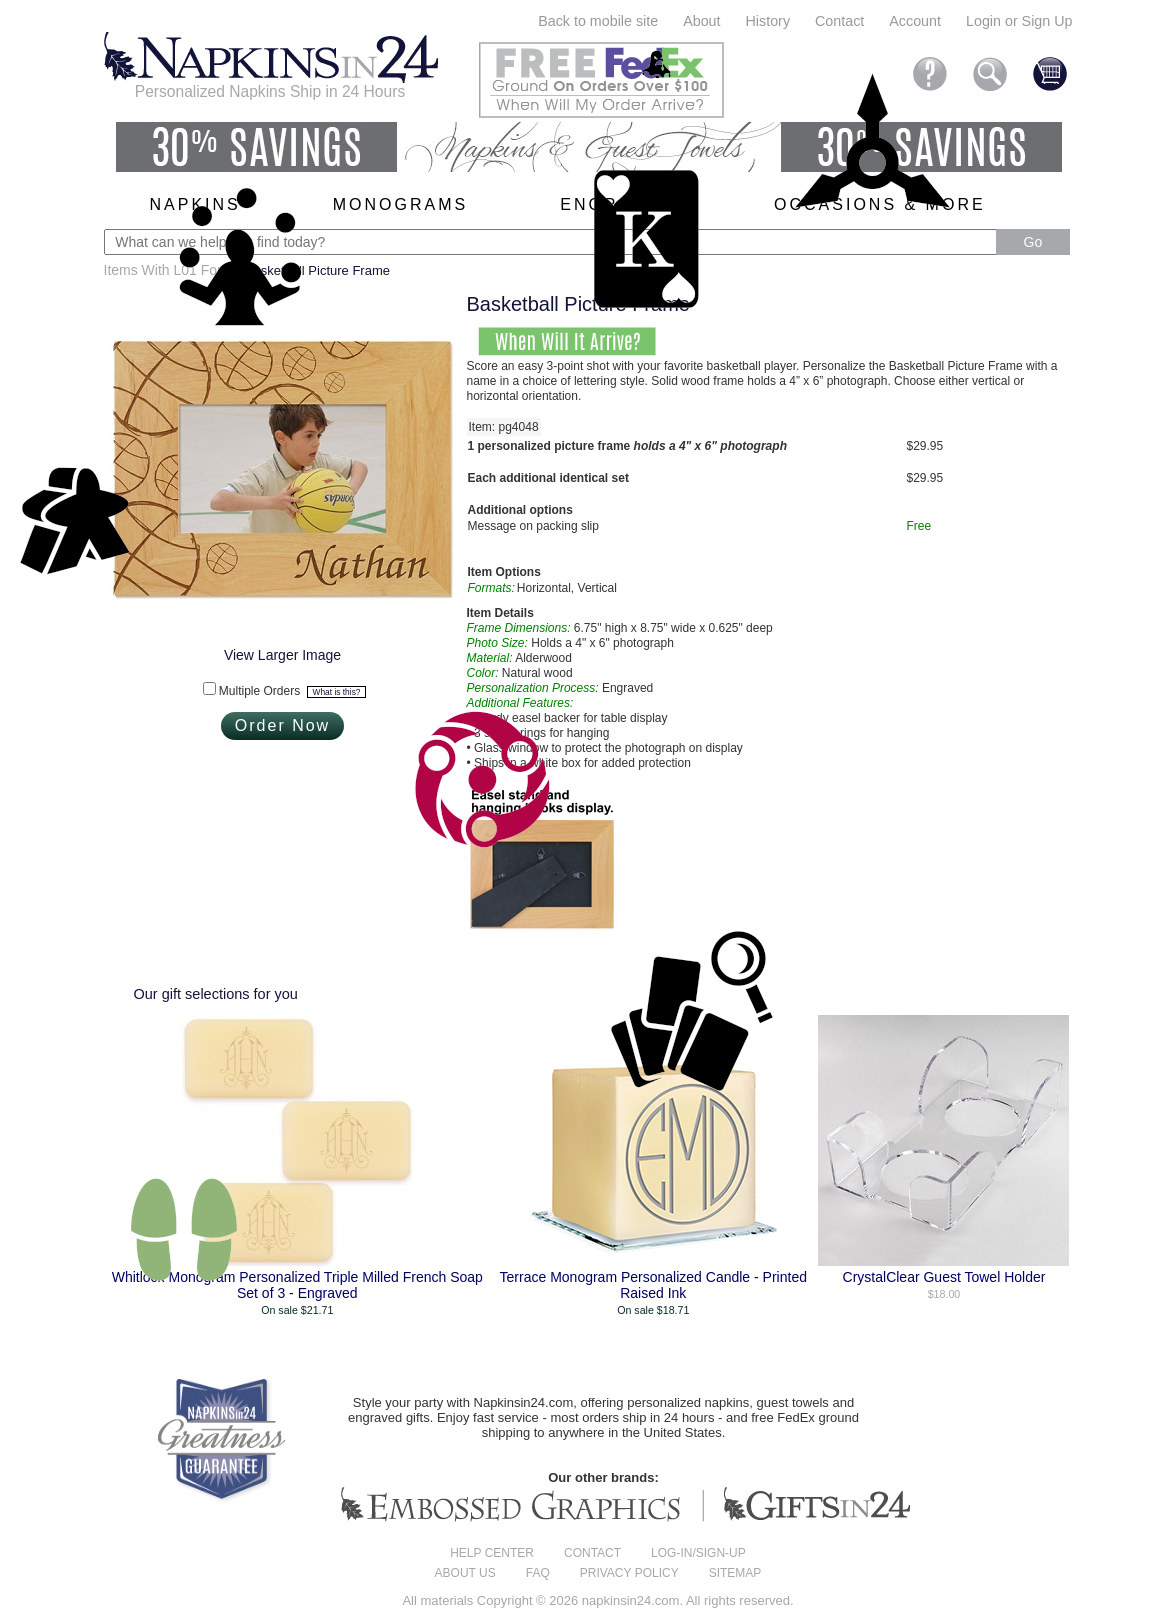  I want to click on king of hearts playing card, so click(646, 239).